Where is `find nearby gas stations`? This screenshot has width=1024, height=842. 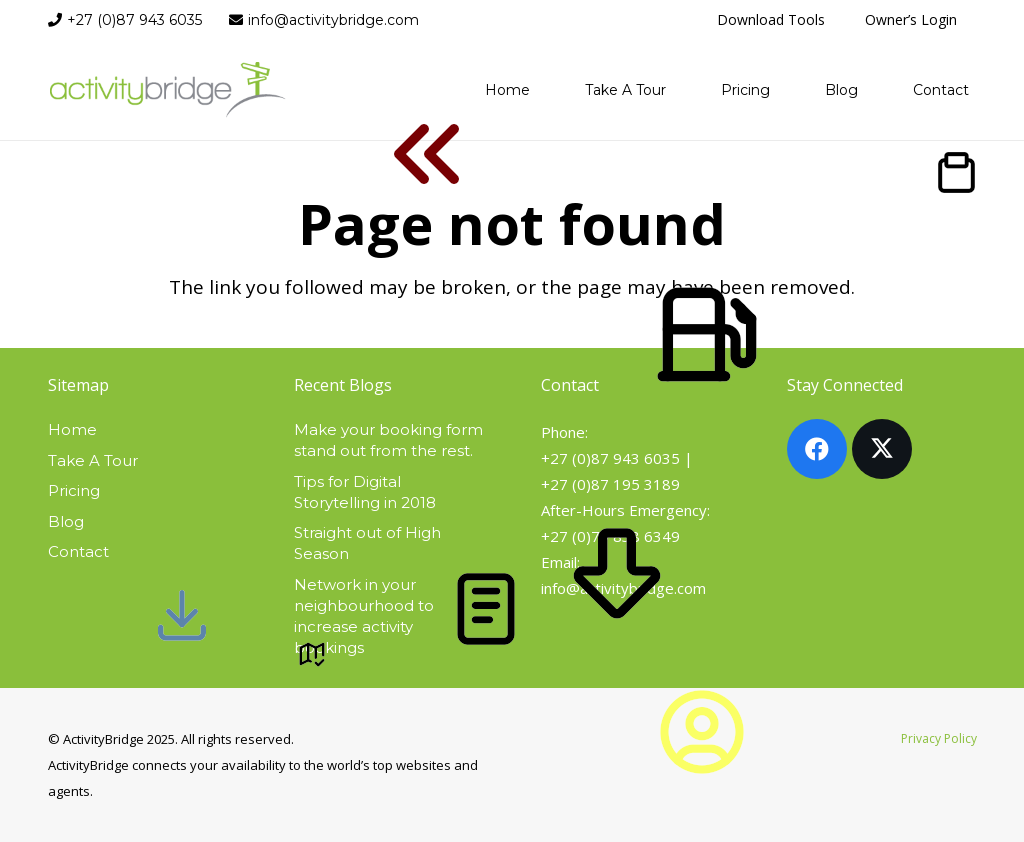
find nearby gas stations is located at coordinates (709, 334).